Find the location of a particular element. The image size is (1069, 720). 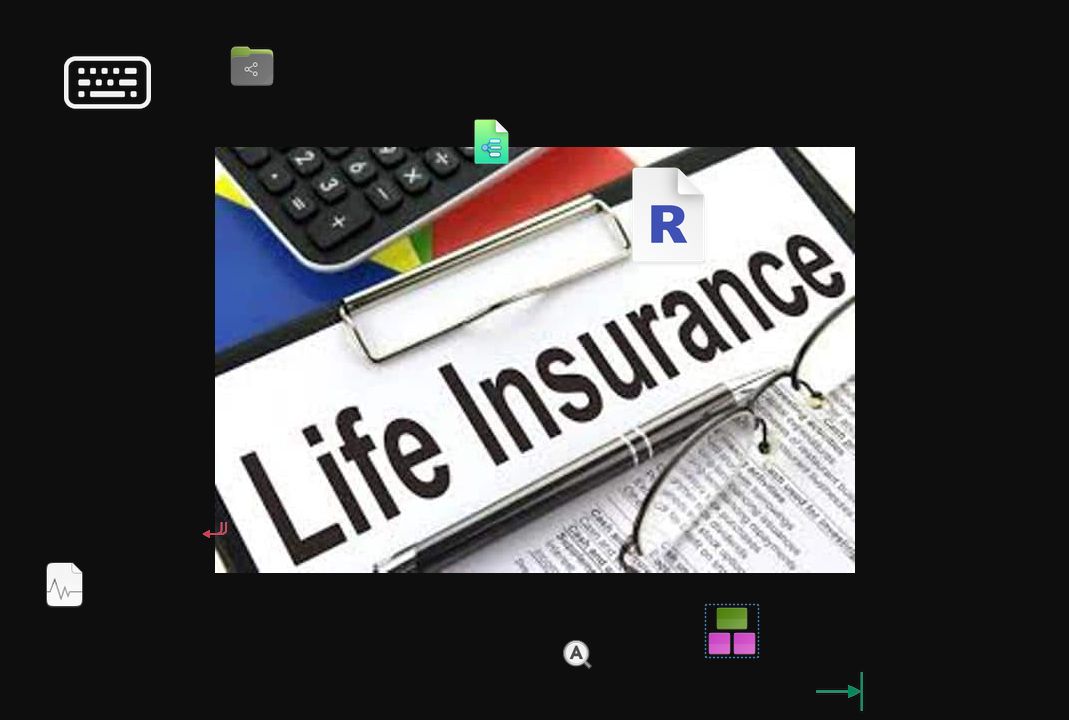

reply to all recipients of an email is located at coordinates (214, 528).